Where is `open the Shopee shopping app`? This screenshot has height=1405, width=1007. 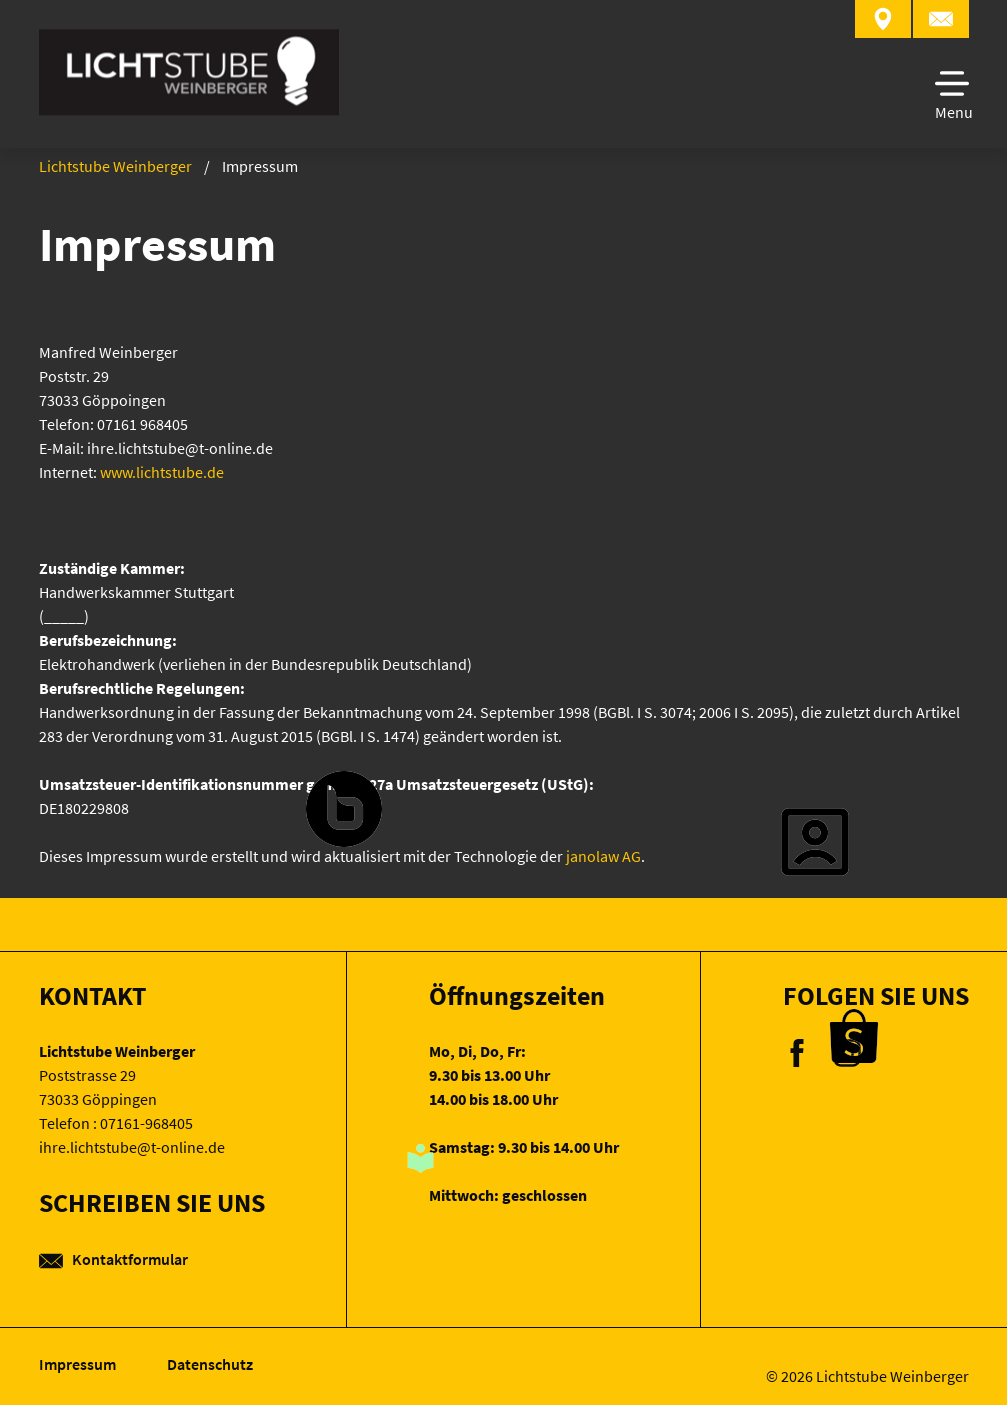
open the Shopee shopping app is located at coordinates (854, 1036).